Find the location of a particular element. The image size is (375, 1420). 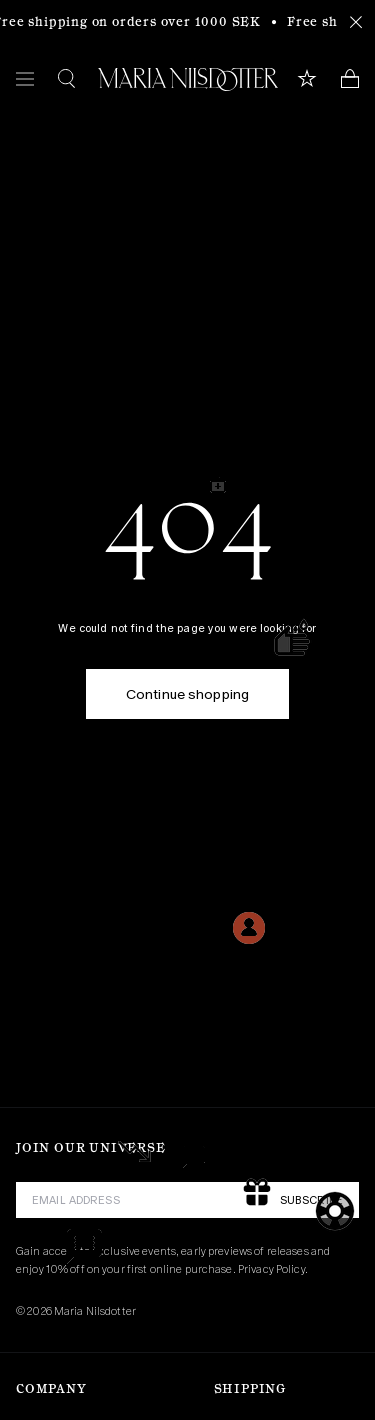

access medical services or healthcare information is located at coordinates (218, 485).